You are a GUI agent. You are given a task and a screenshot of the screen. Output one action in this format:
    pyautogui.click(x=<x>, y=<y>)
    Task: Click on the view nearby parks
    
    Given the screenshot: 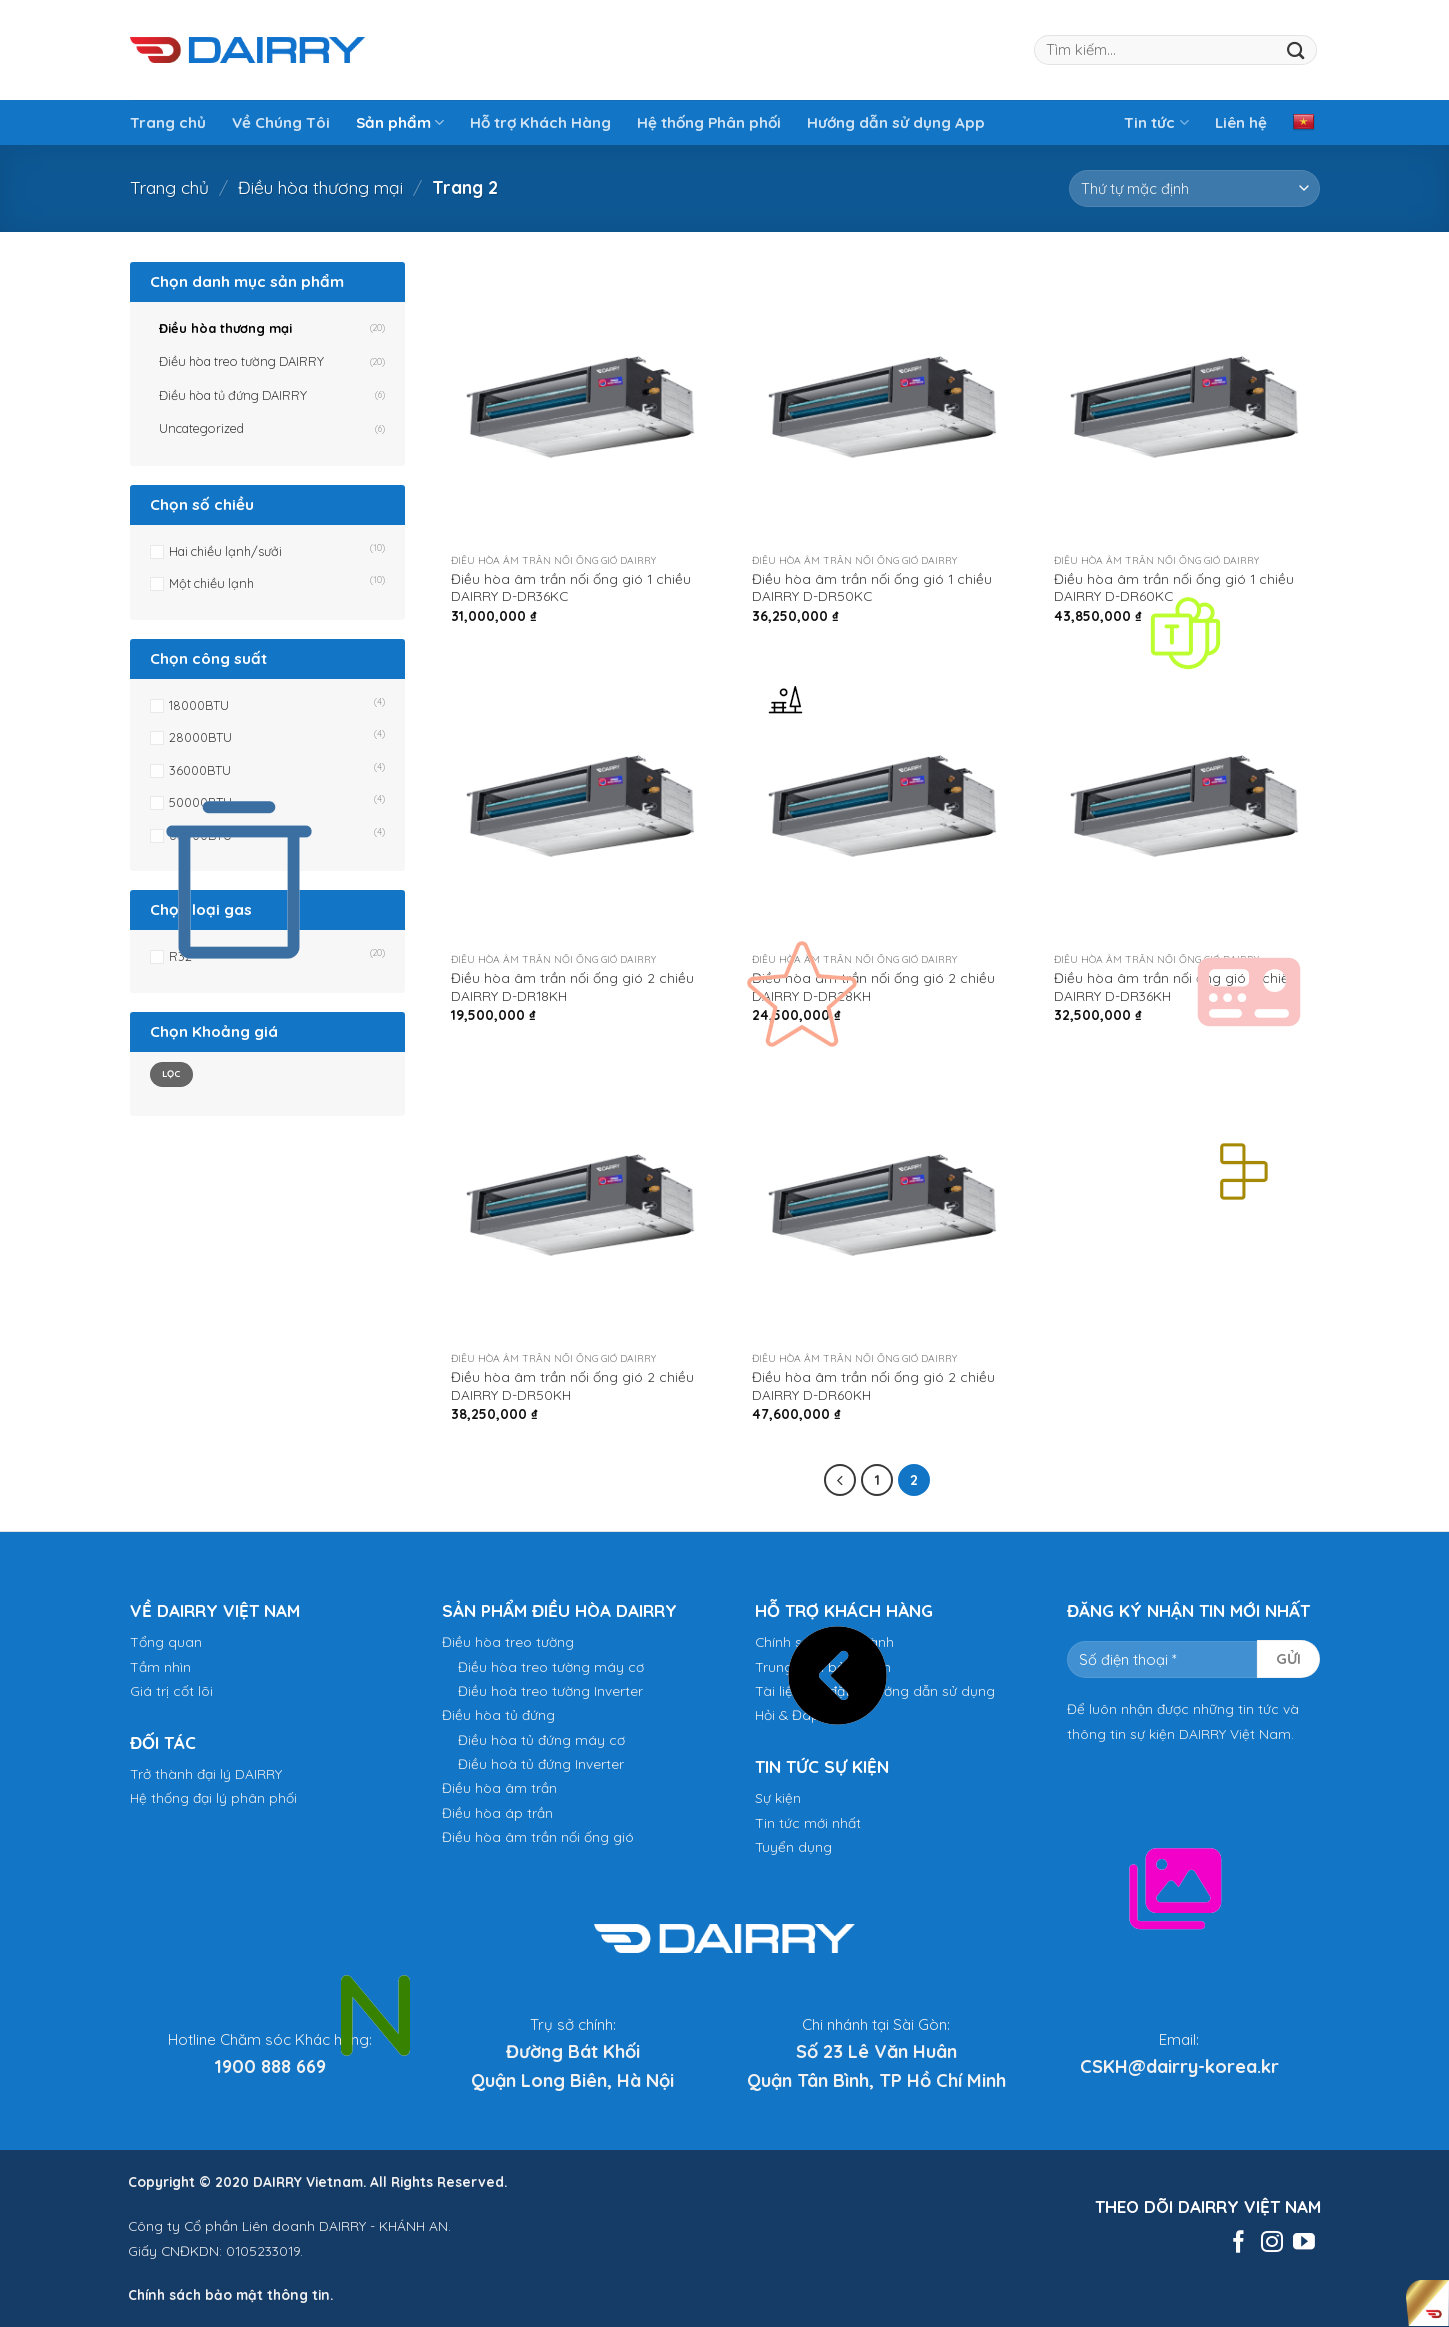 What is the action you would take?
    pyautogui.click(x=785, y=701)
    